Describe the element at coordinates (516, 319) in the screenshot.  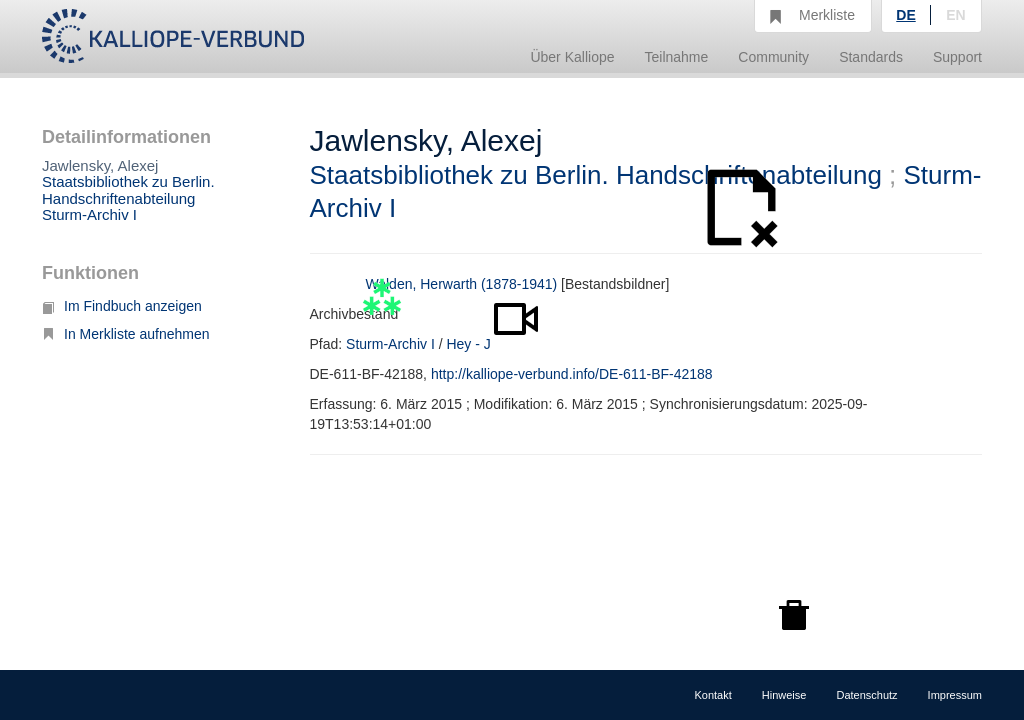
I see `turn on camera for video call` at that location.